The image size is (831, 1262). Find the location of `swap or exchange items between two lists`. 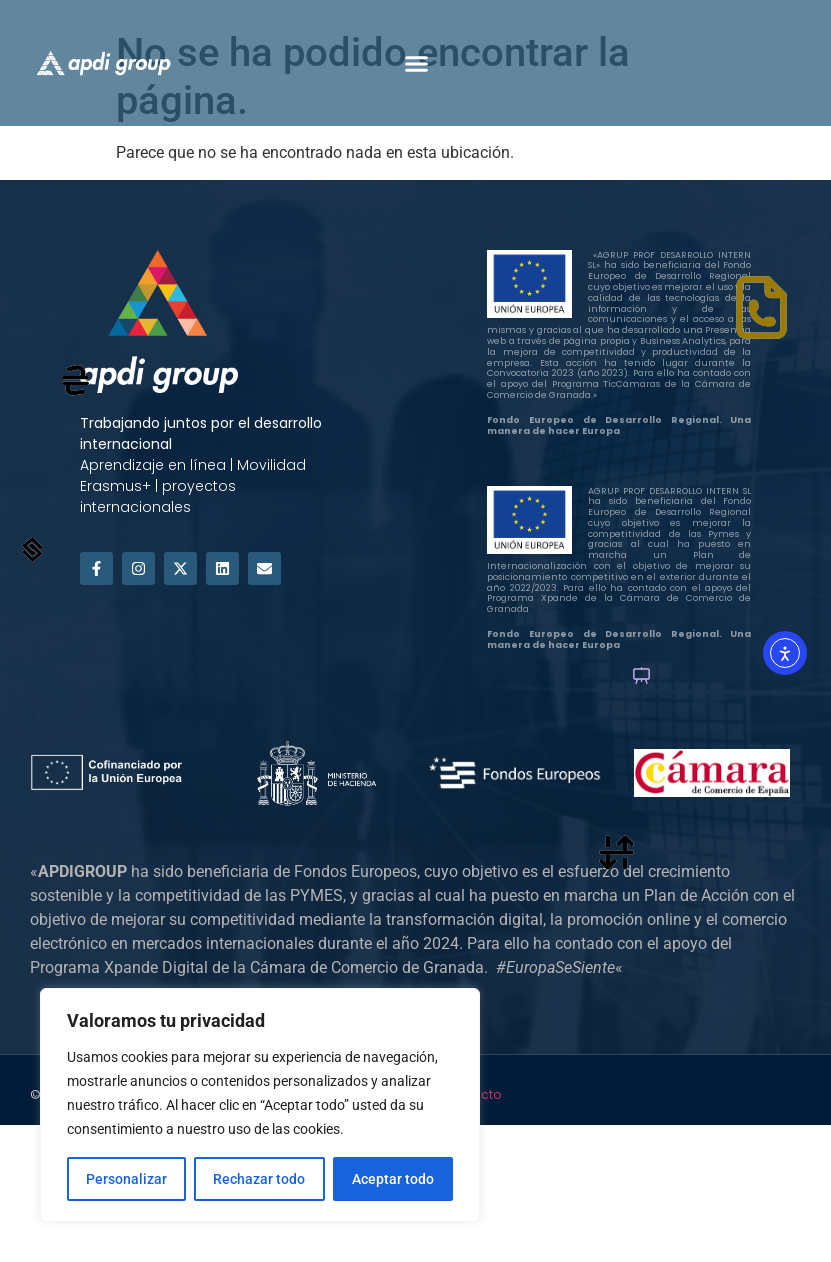

swap or exchange items between two lists is located at coordinates (616, 852).